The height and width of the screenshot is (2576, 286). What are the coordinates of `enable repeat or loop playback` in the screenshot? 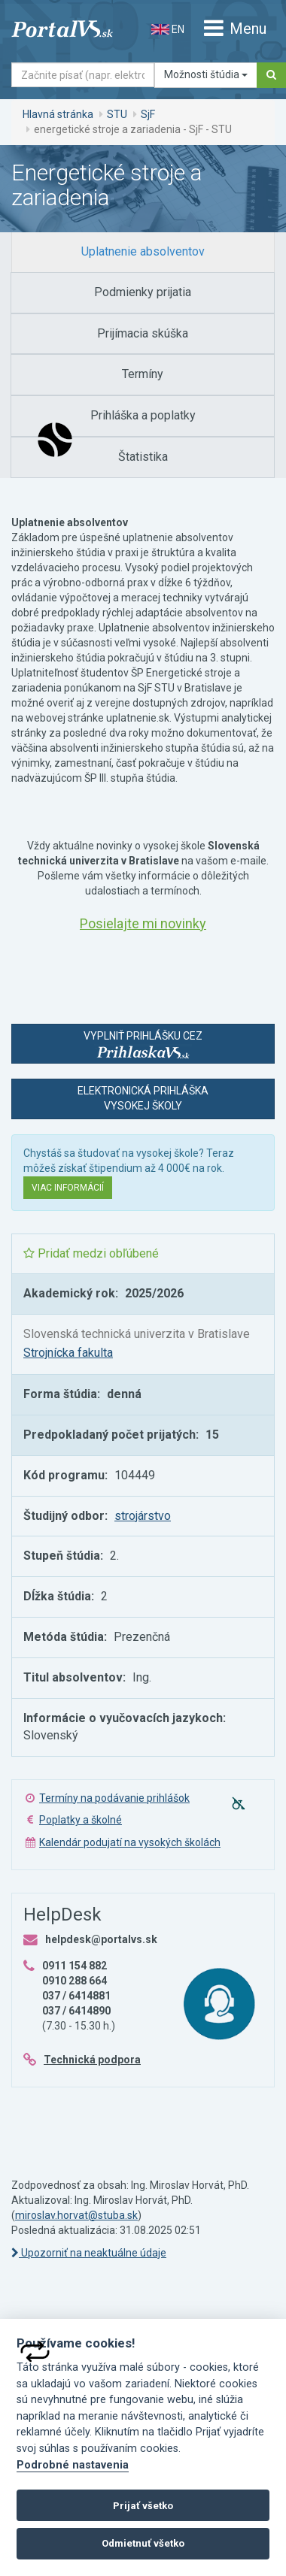 It's located at (35, 2351).